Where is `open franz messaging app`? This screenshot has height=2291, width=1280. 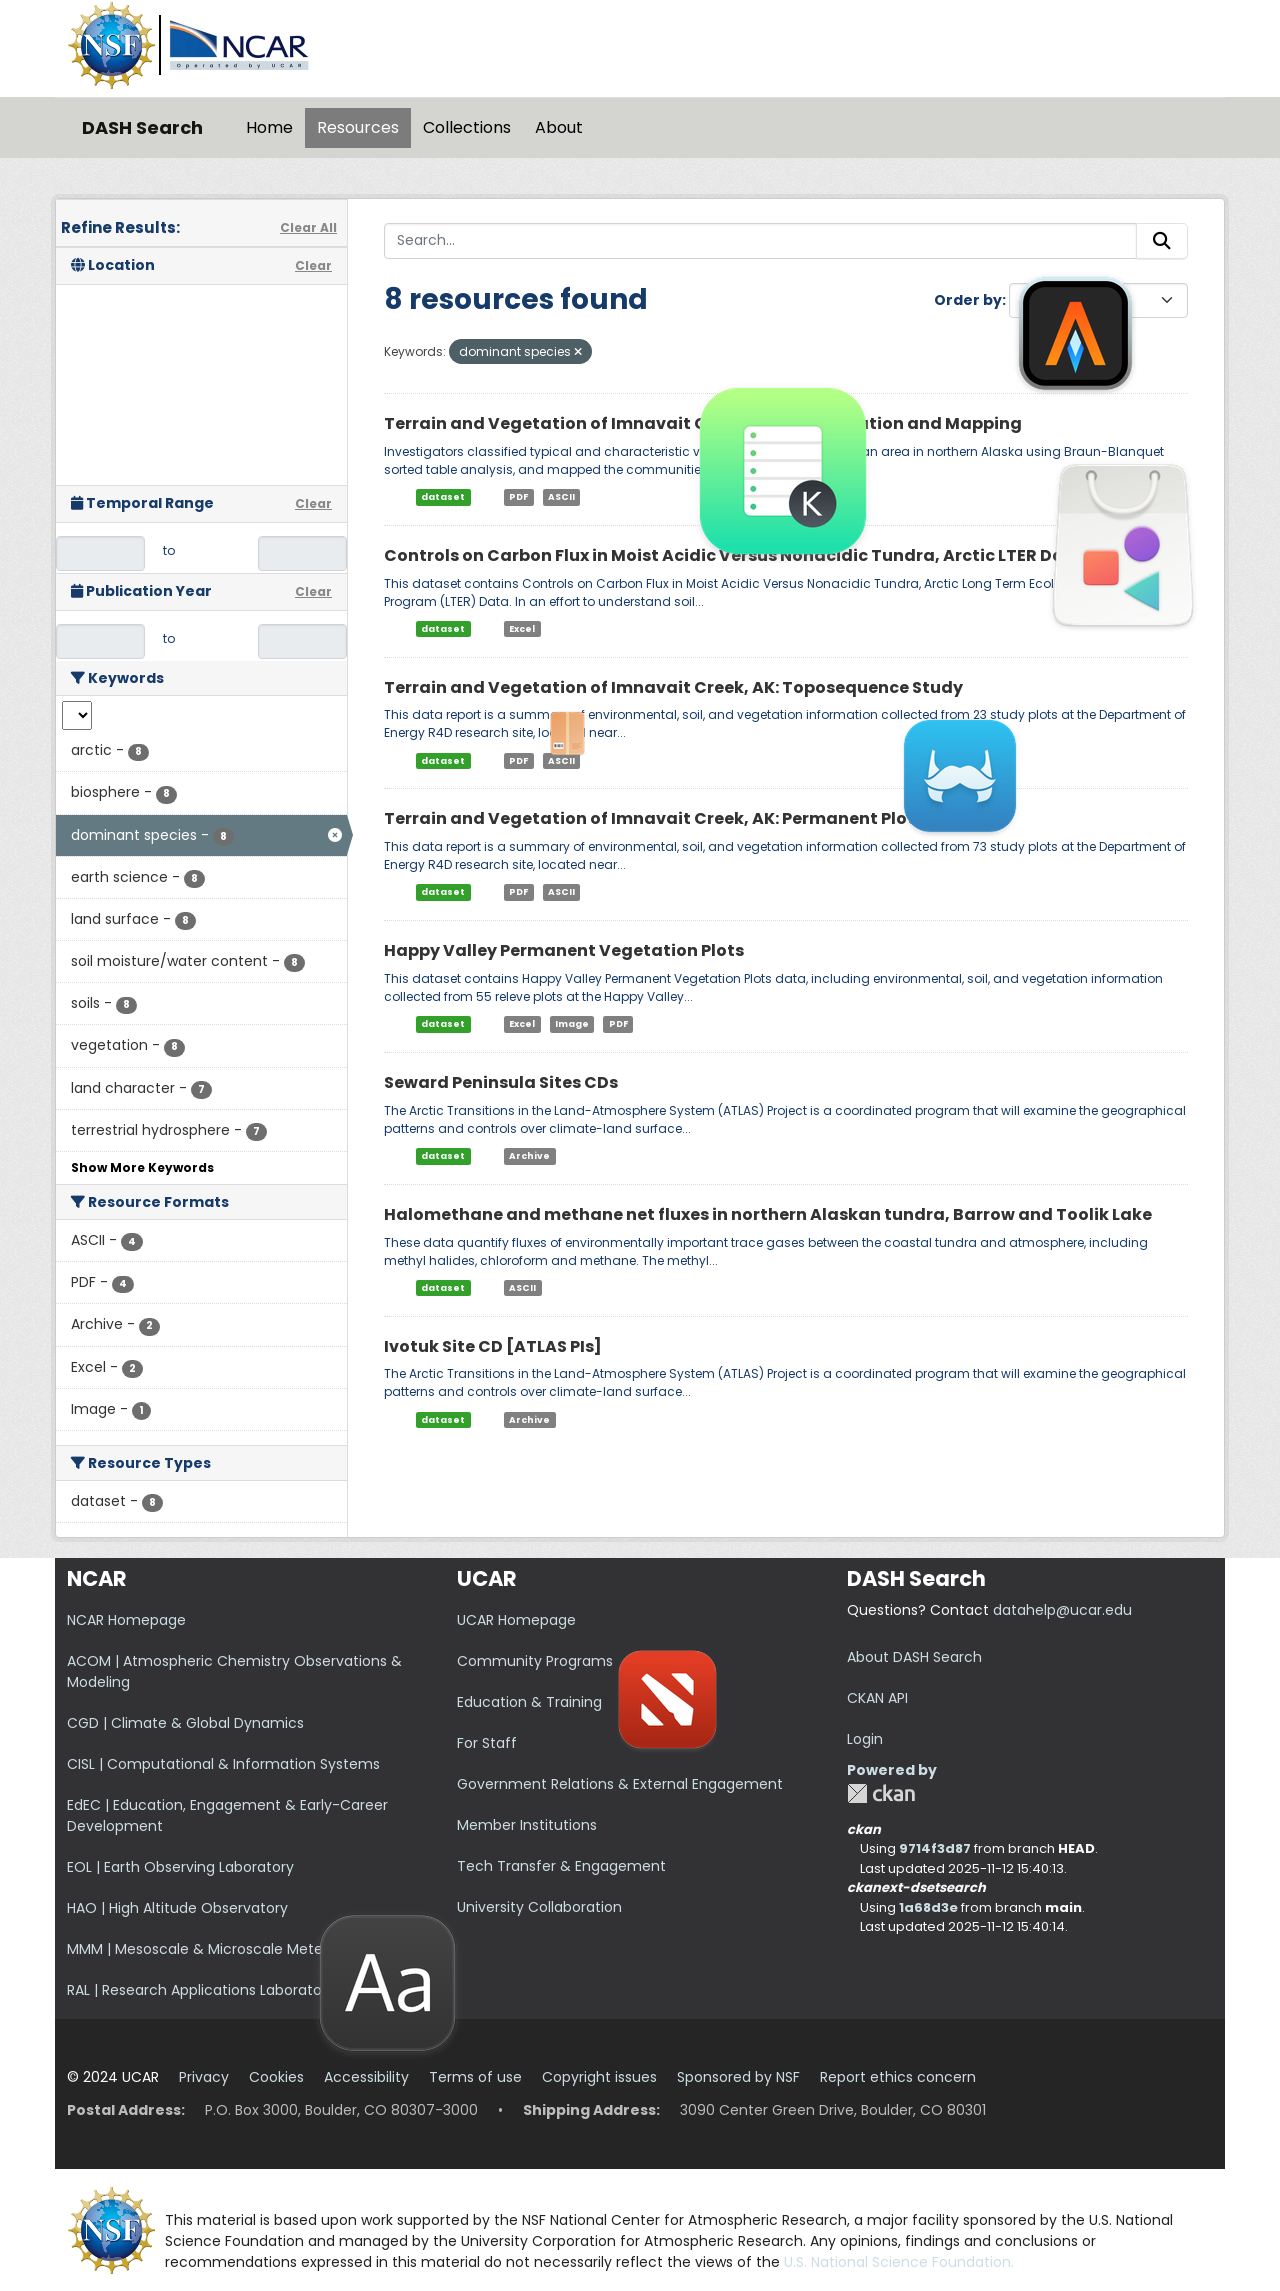 open franz messaging app is located at coordinates (960, 776).